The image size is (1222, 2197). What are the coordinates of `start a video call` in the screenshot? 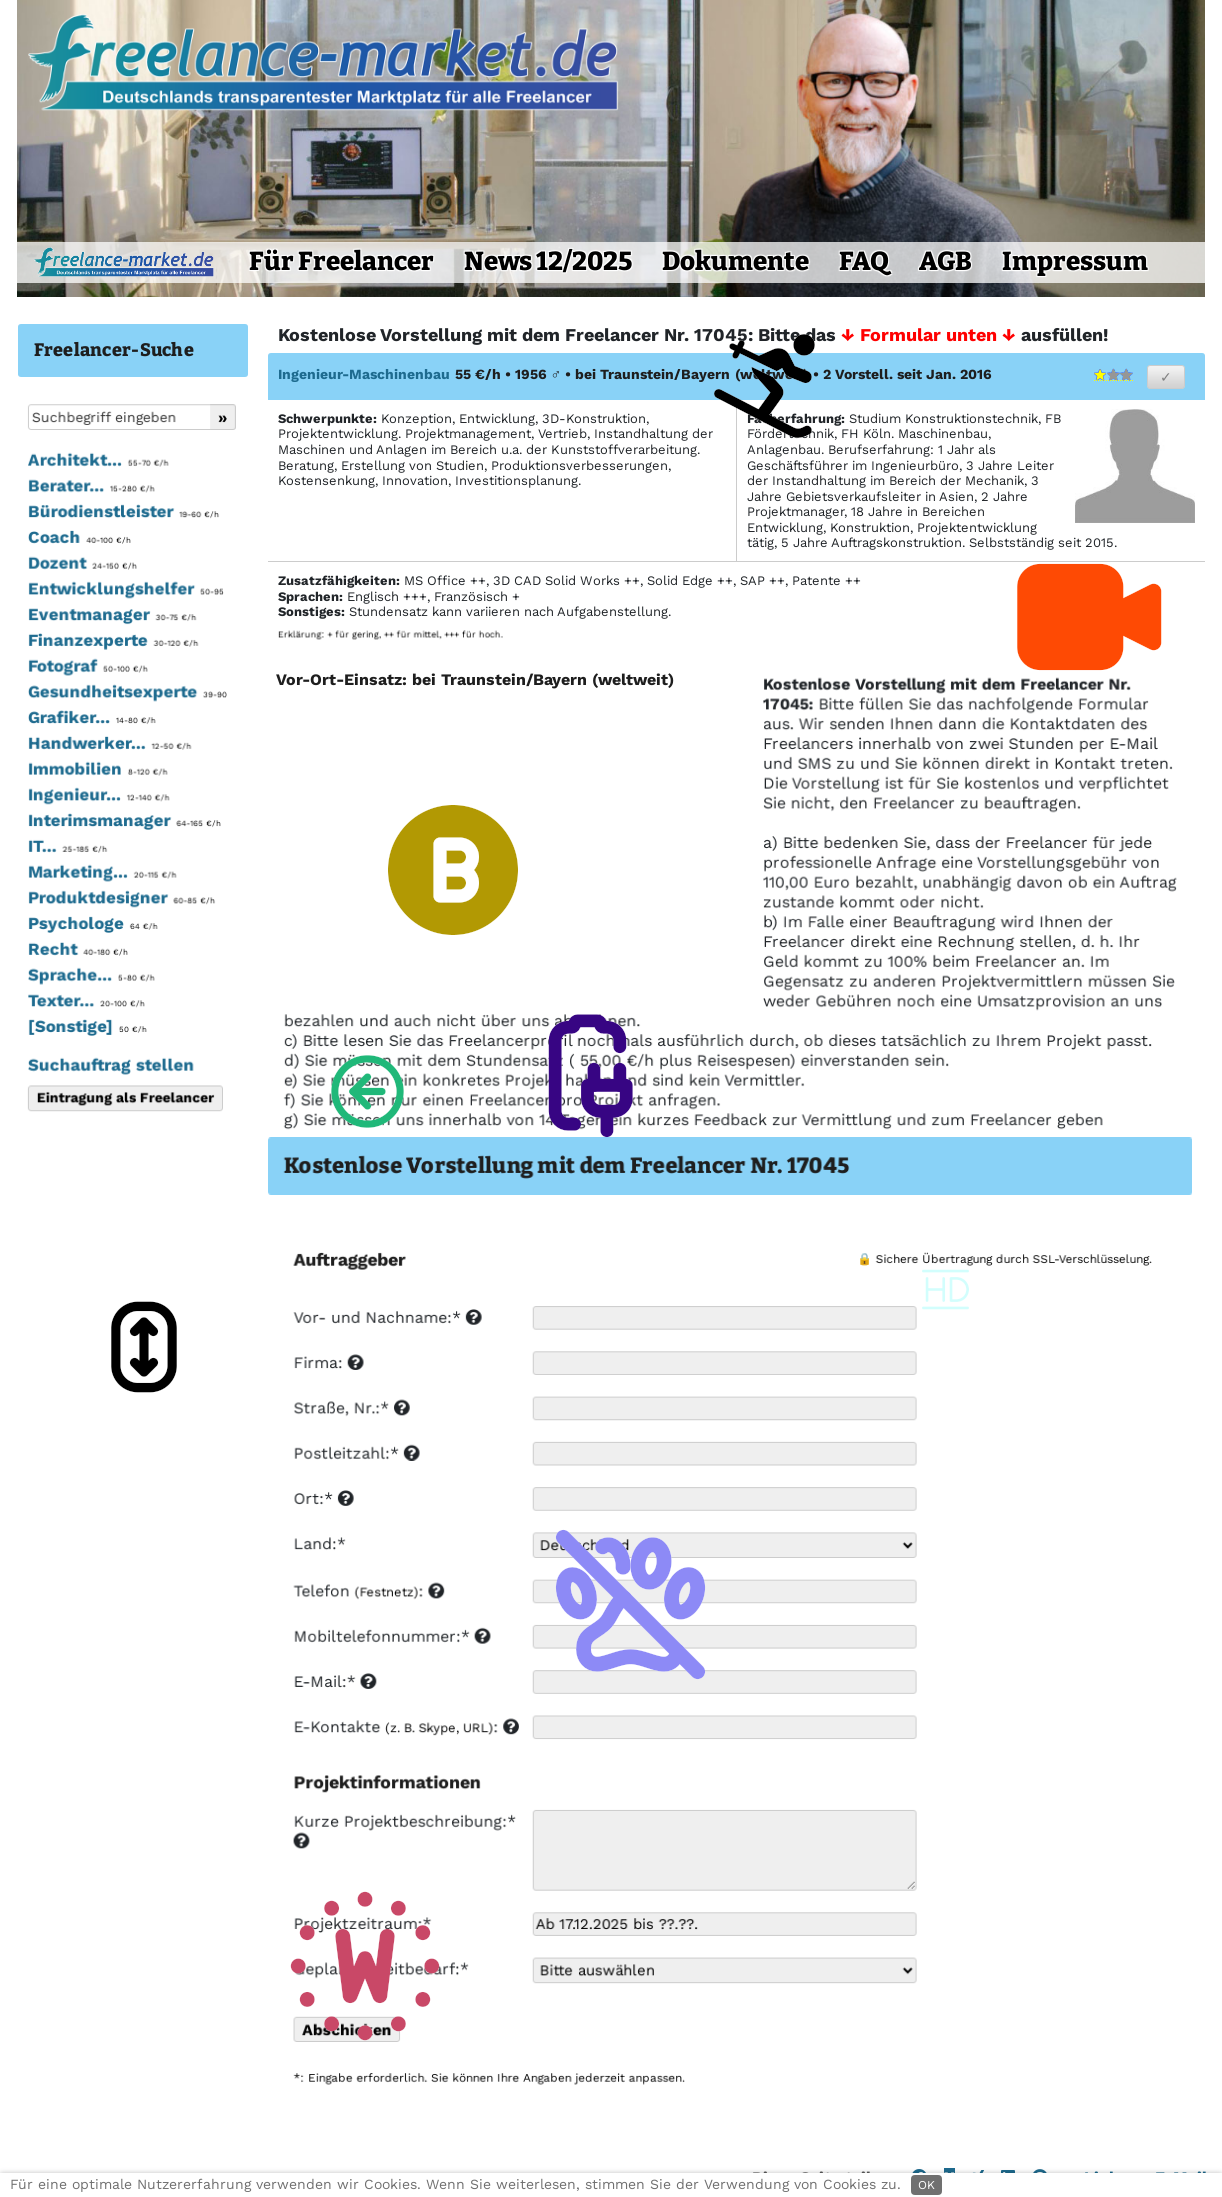 It's located at (1093, 617).